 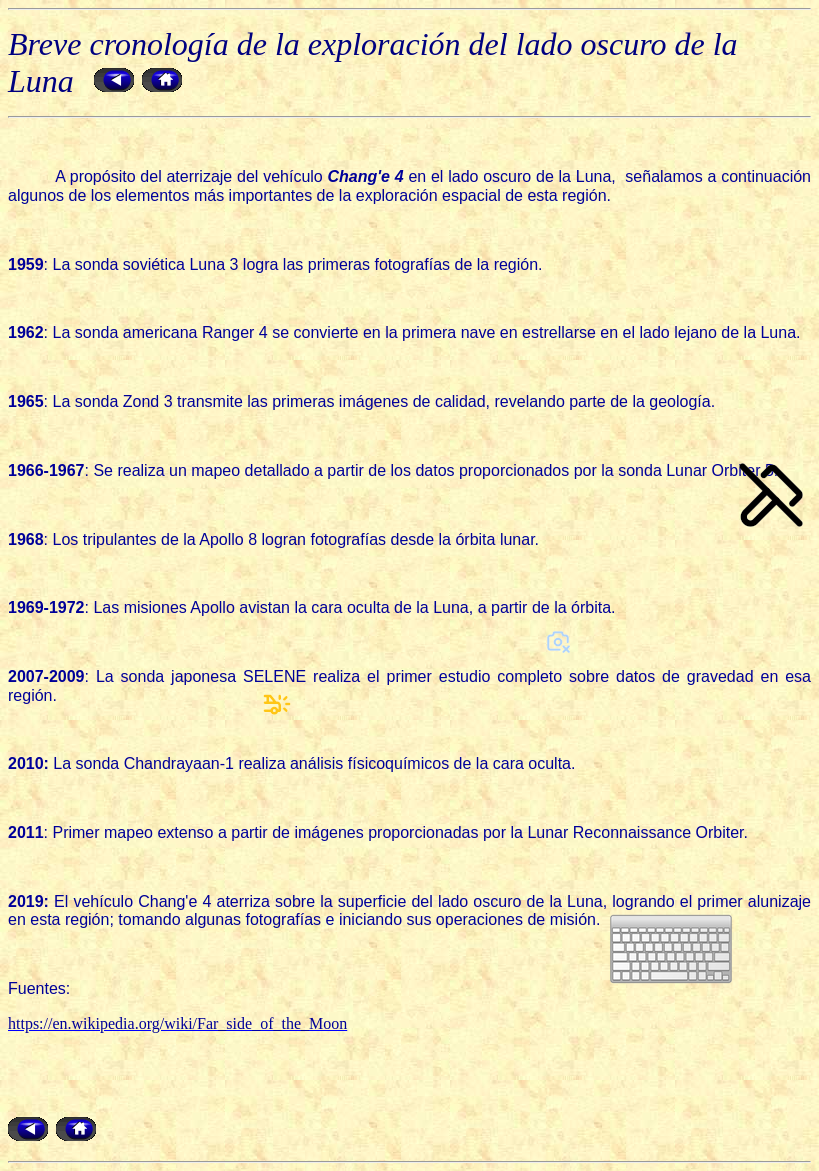 I want to click on connect or manage keyboard input device, so click(x=671, y=949).